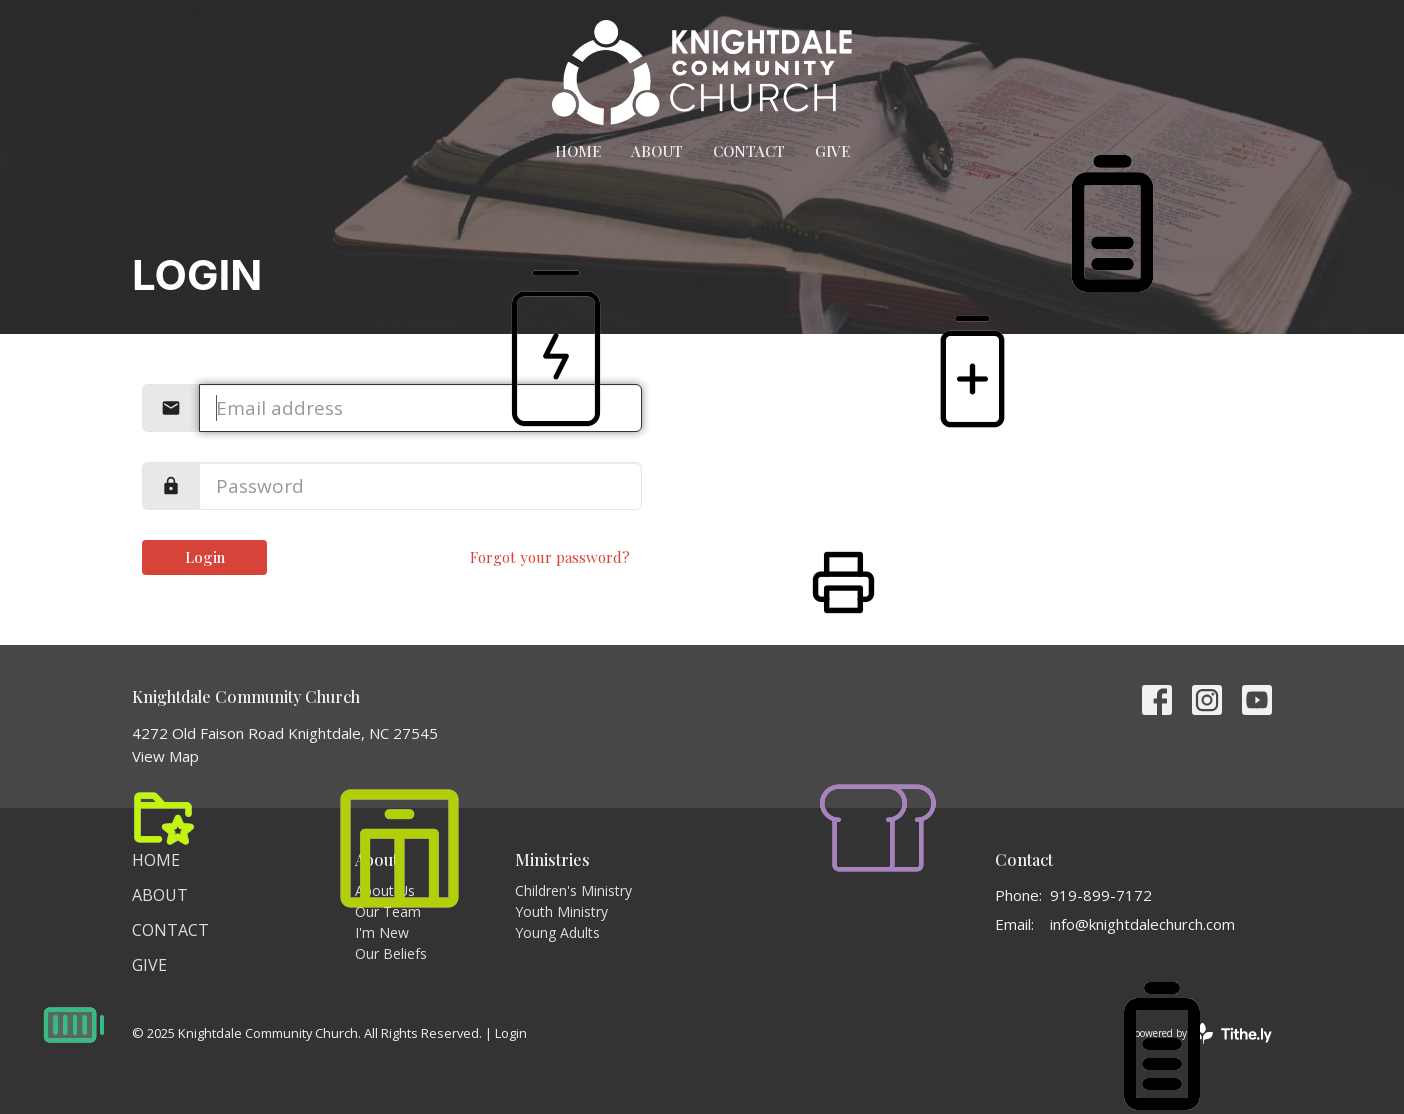 Image resolution: width=1404 pixels, height=1114 pixels. Describe the element at coordinates (880, 828) in the screenshot. I see `browse bakery or bread products` at that location.